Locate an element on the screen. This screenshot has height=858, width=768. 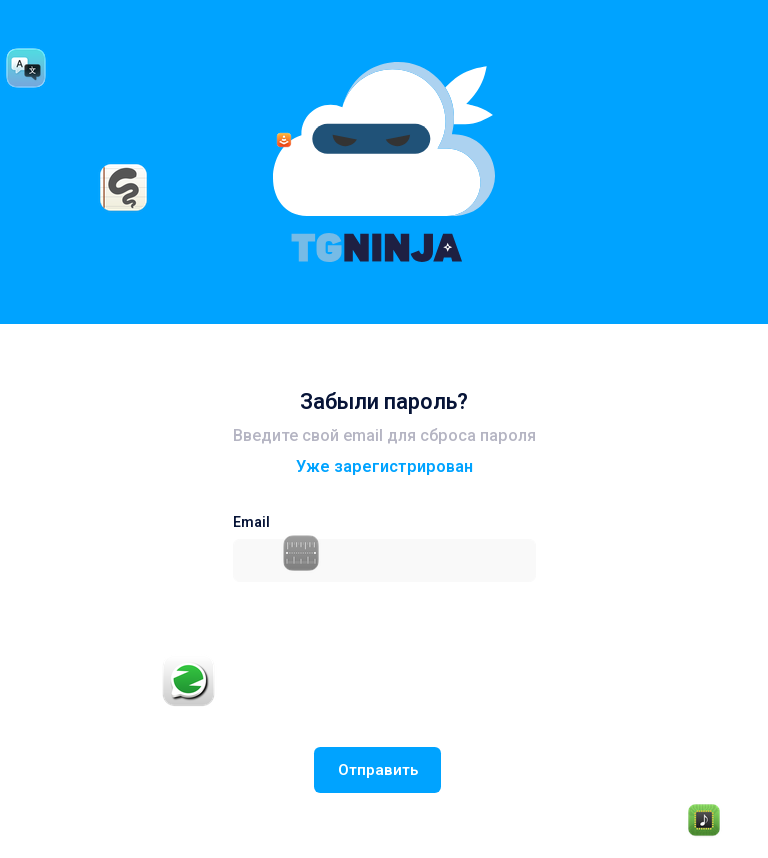
open the translate app is located at coordinates (26, 68).